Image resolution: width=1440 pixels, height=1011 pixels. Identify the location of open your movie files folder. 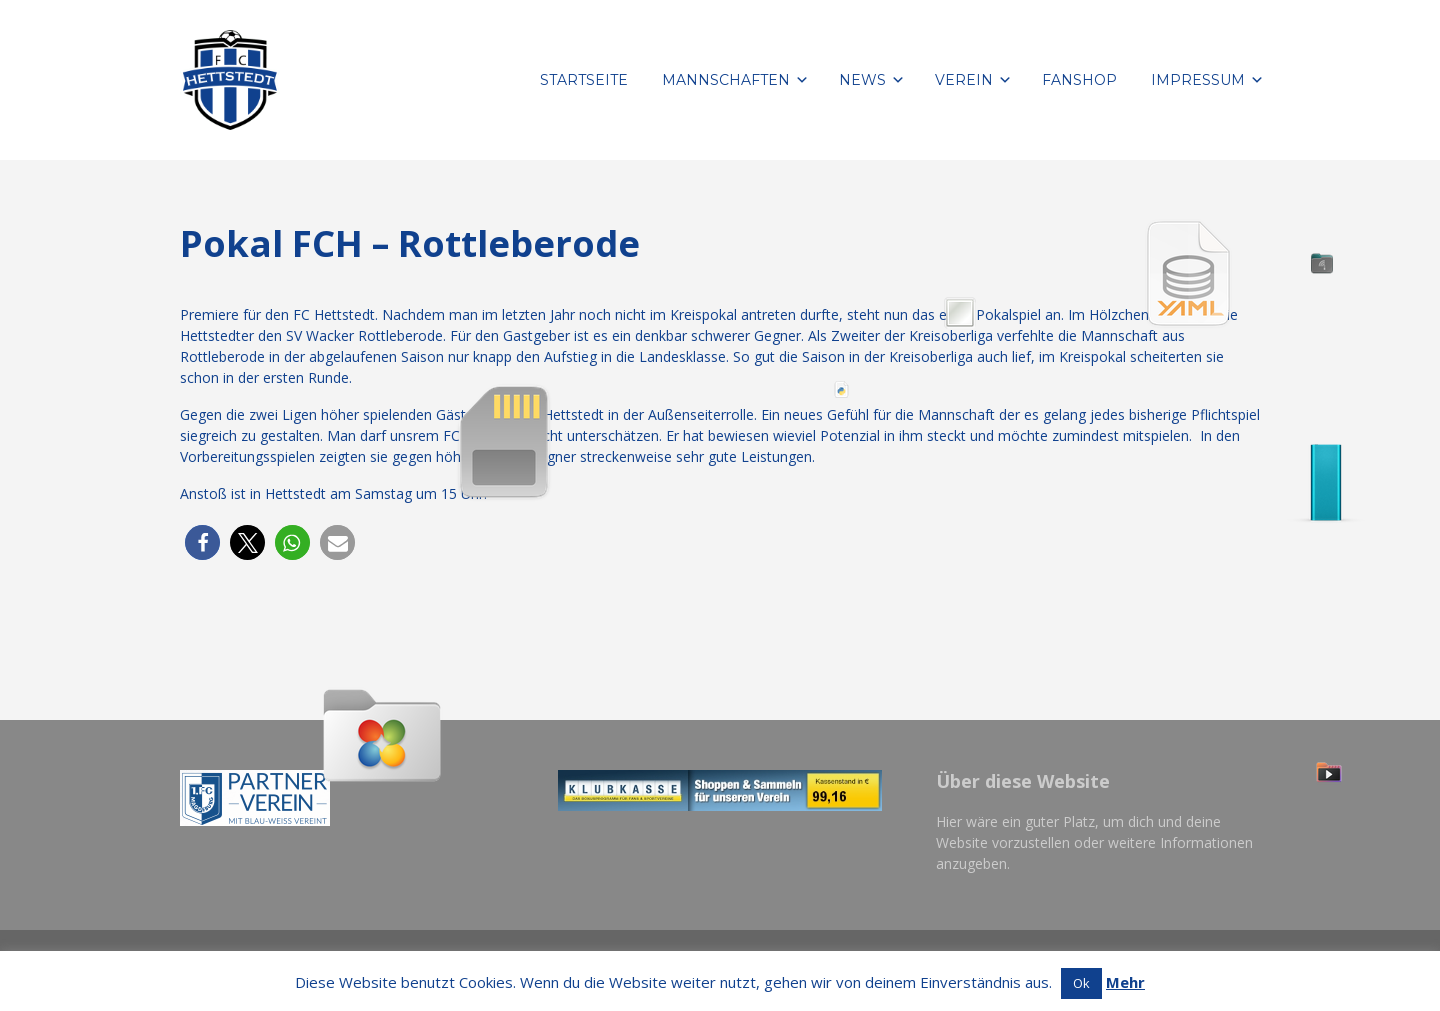
(1329, 773).